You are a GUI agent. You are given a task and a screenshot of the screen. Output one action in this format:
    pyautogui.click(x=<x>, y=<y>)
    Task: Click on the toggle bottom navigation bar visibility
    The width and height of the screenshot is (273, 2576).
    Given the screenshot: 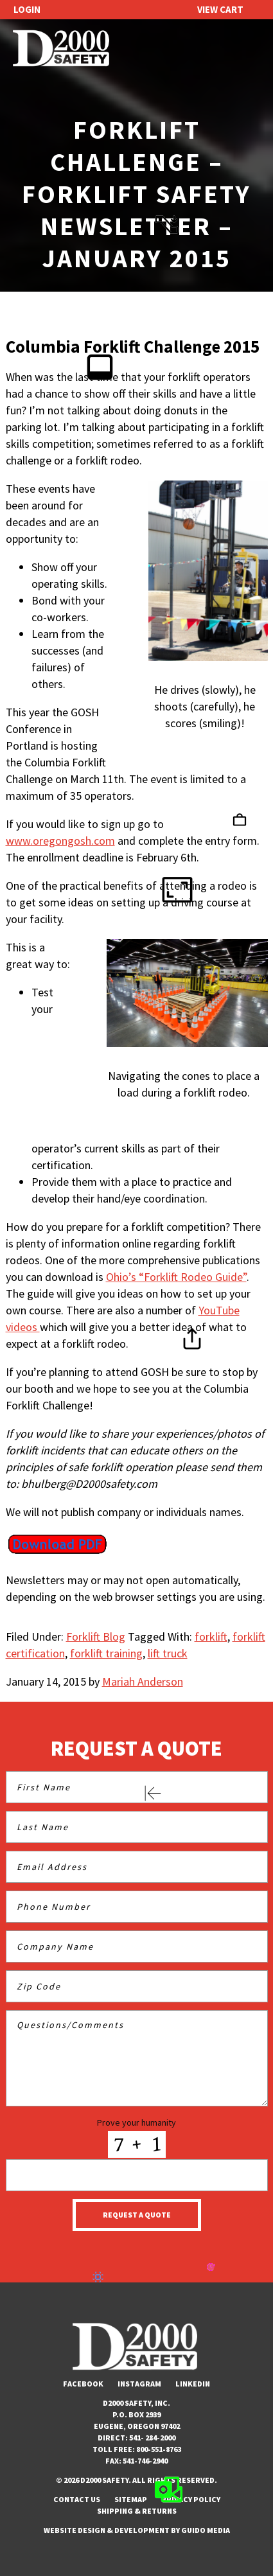 What is the action you would take?
    pyautogui.click(x=100, y=367)
    